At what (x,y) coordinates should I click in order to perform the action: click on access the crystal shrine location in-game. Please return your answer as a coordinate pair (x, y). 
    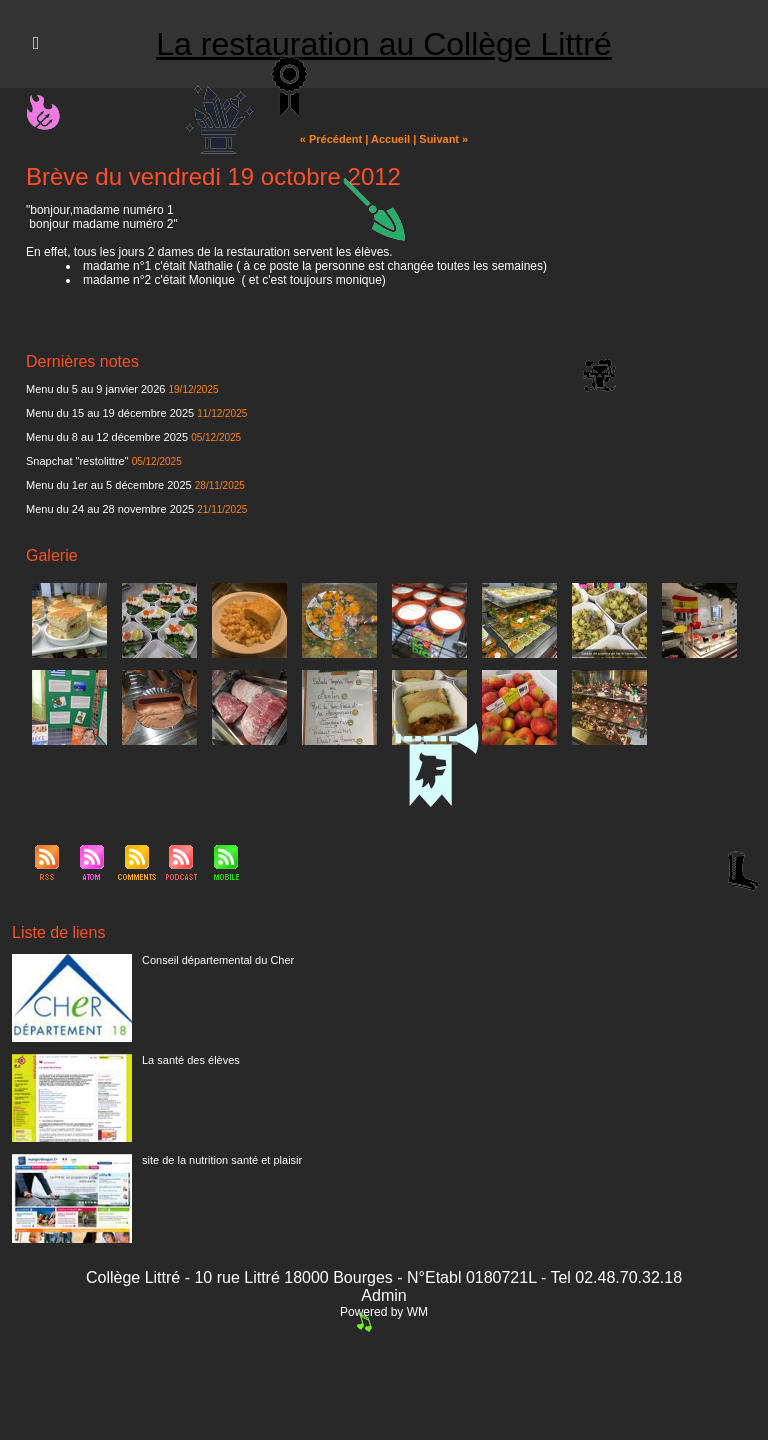
    Looking at the image, I should click on (218, 119).